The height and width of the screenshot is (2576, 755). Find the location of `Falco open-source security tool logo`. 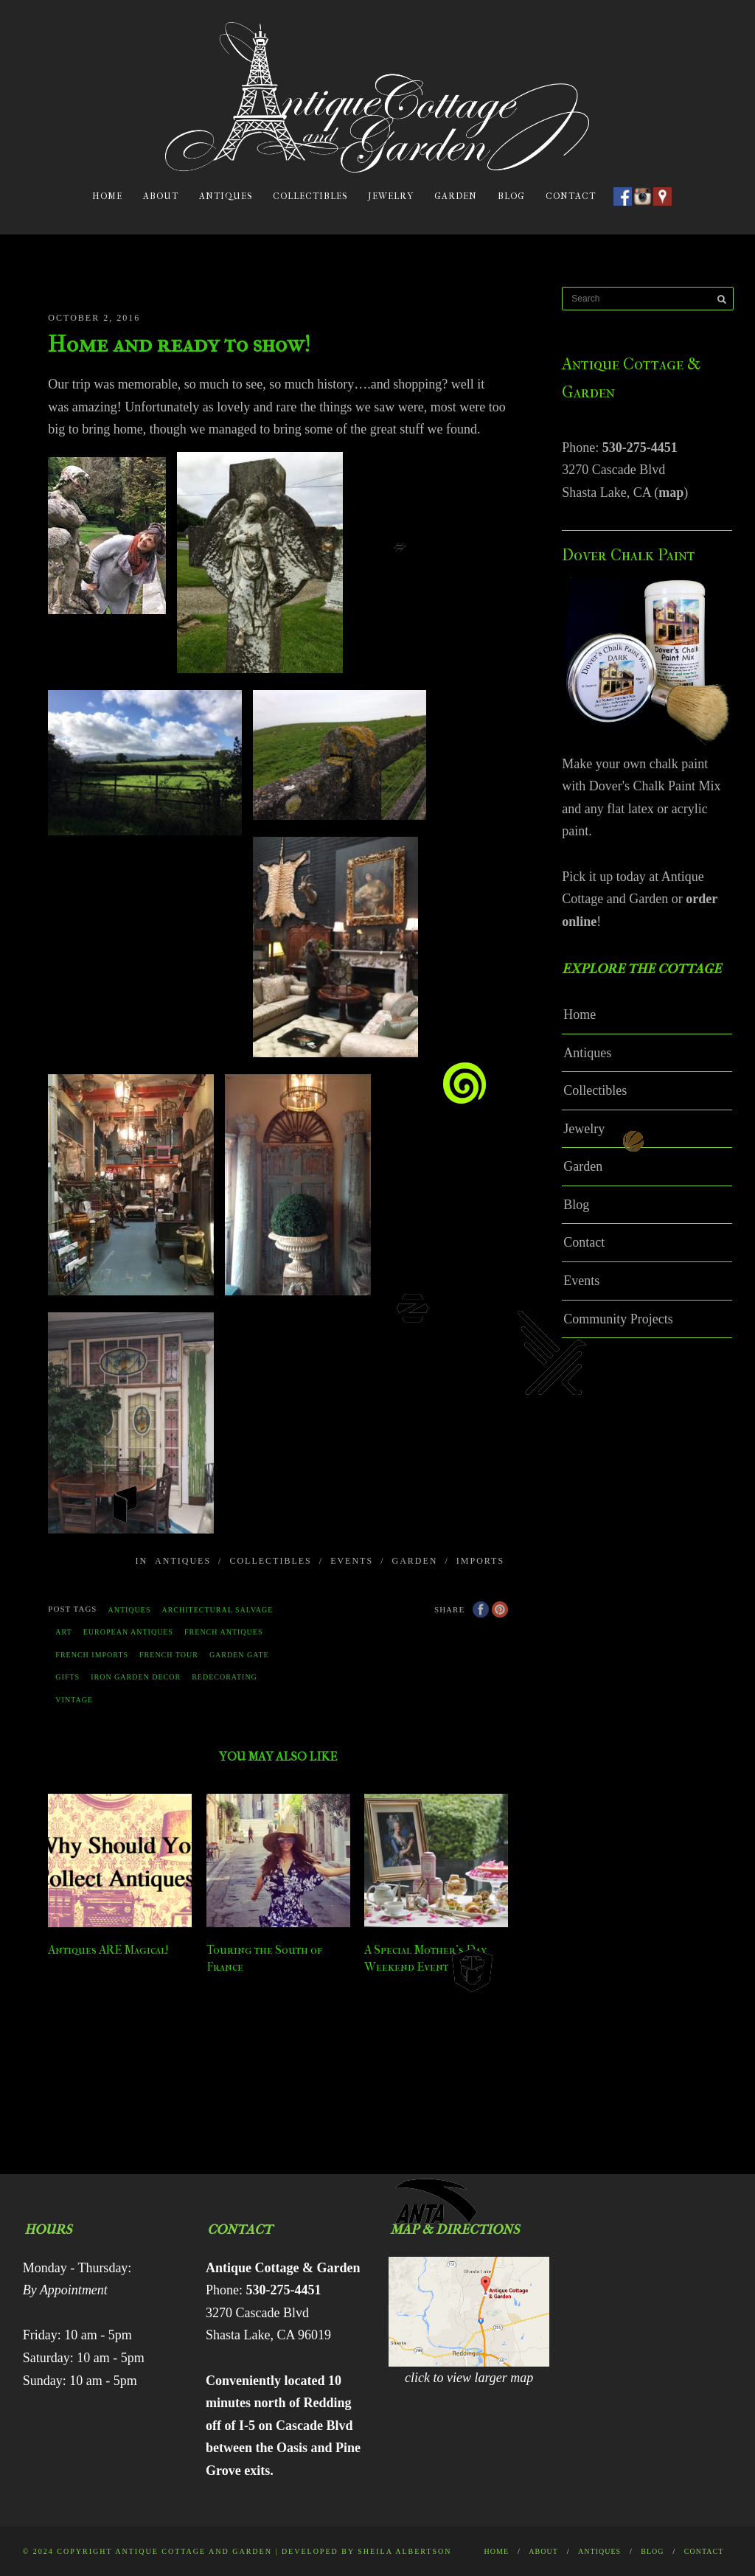

Falco open-source security tool logo is located at coordinates (552, 1353).